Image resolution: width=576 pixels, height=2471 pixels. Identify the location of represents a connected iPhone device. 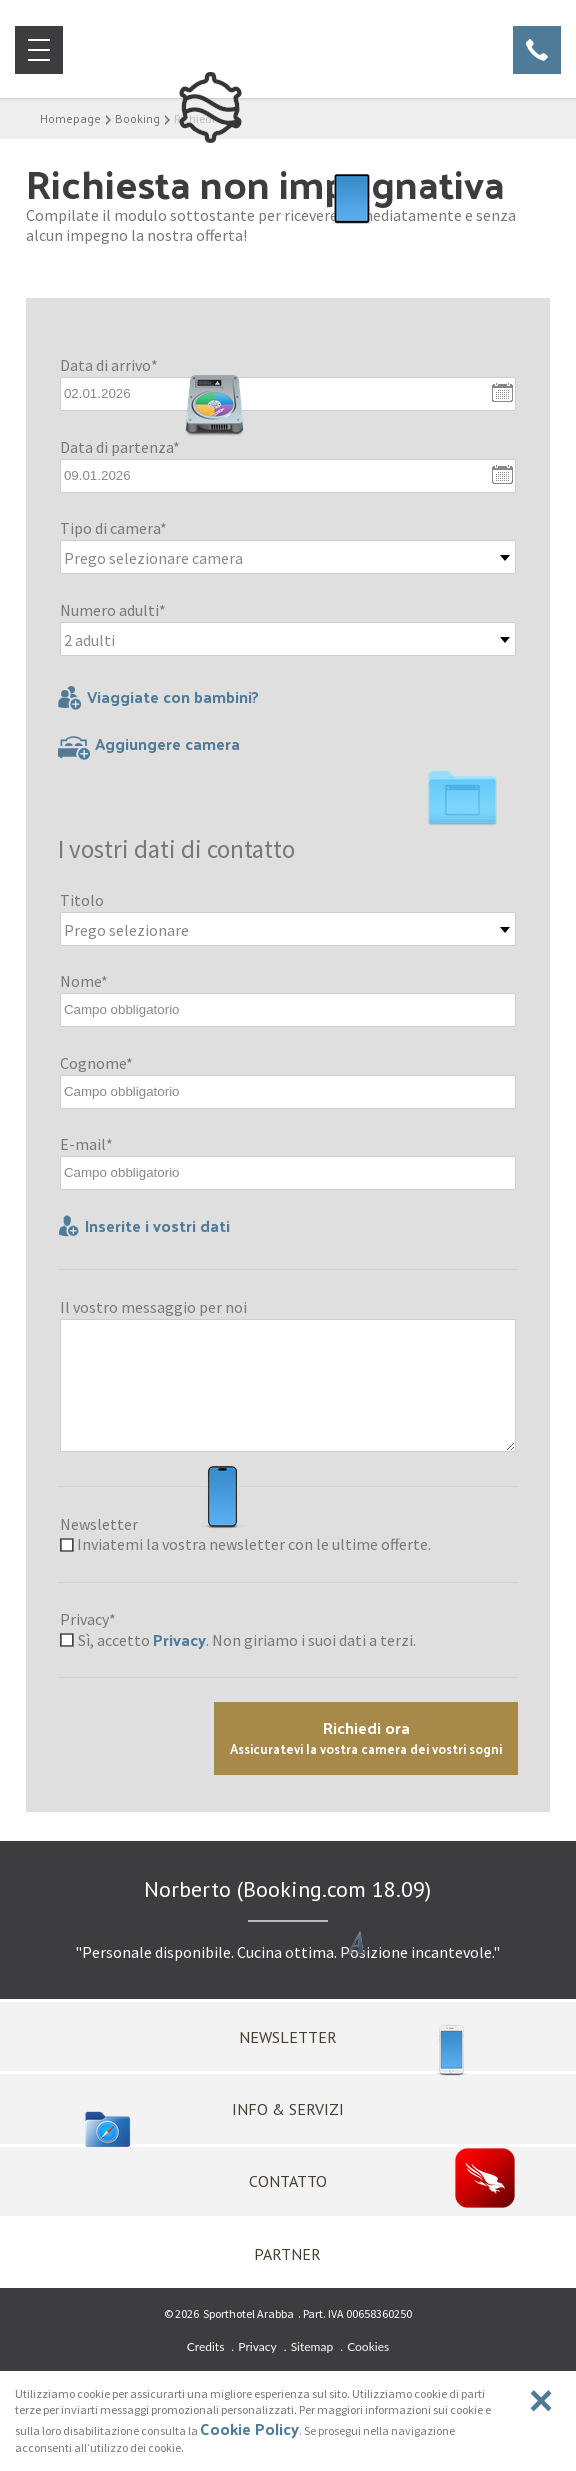
(451, 2050).